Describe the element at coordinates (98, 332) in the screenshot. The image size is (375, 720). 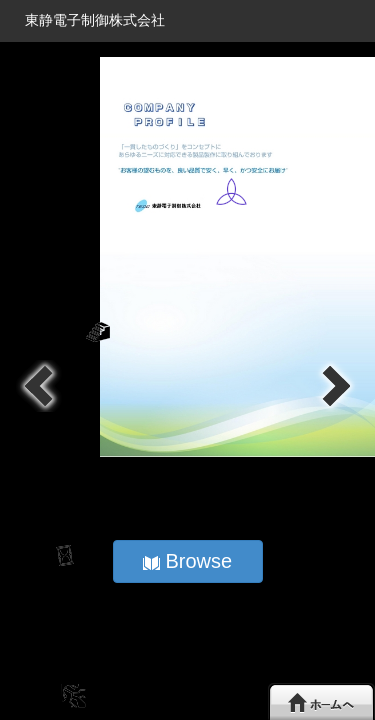
I see `navigate between levels or floors` at that location.